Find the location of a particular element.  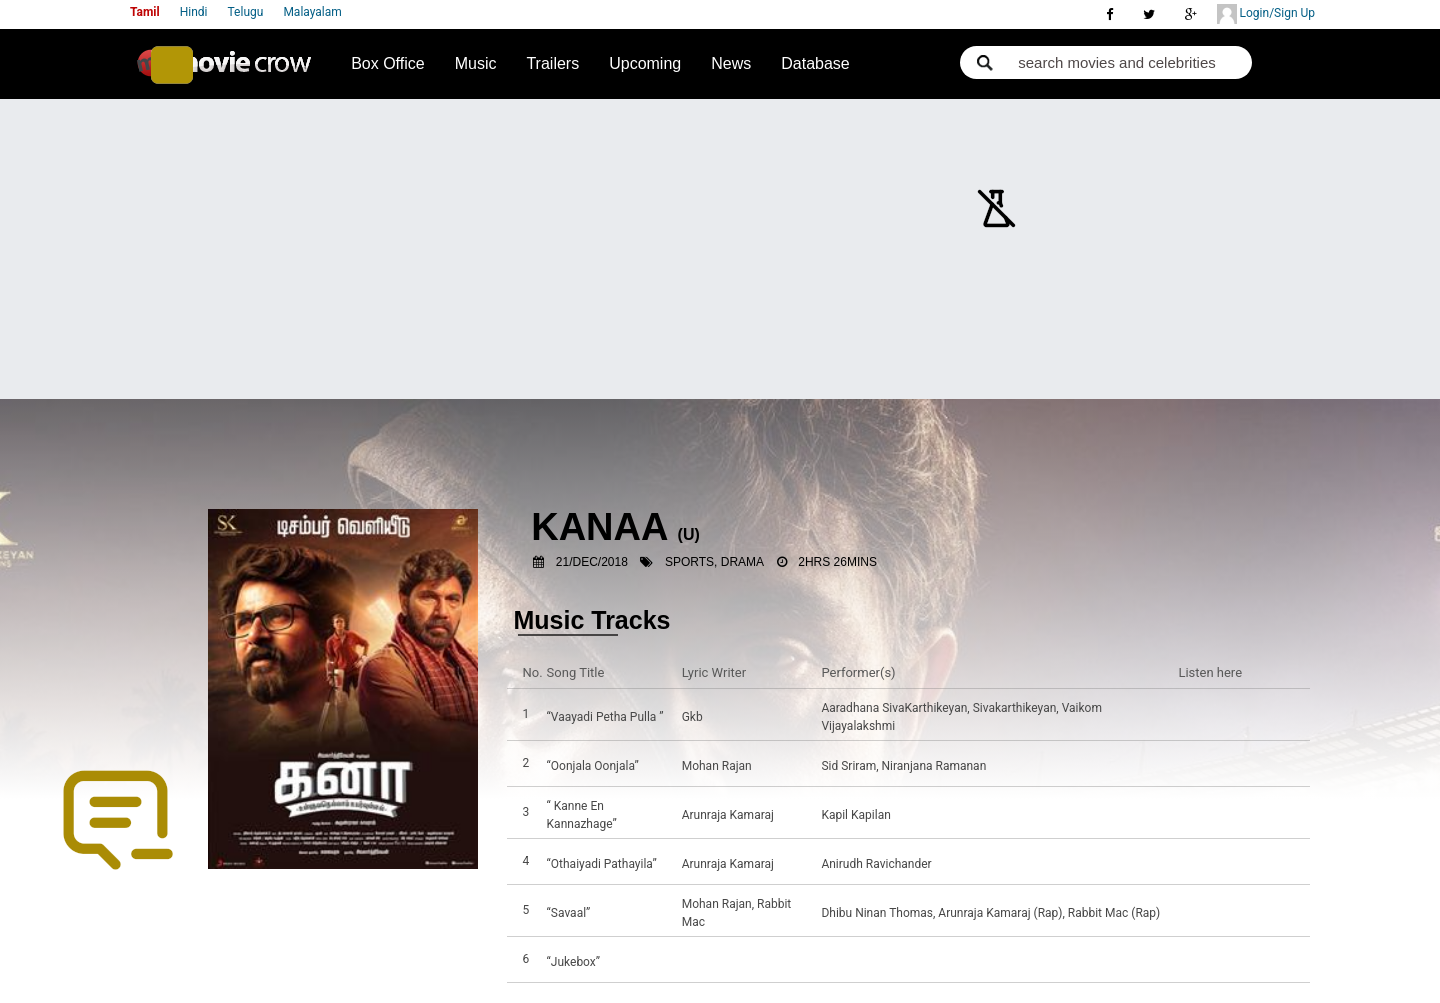

remove a message from the conversation is located at coordinates (115, 817).